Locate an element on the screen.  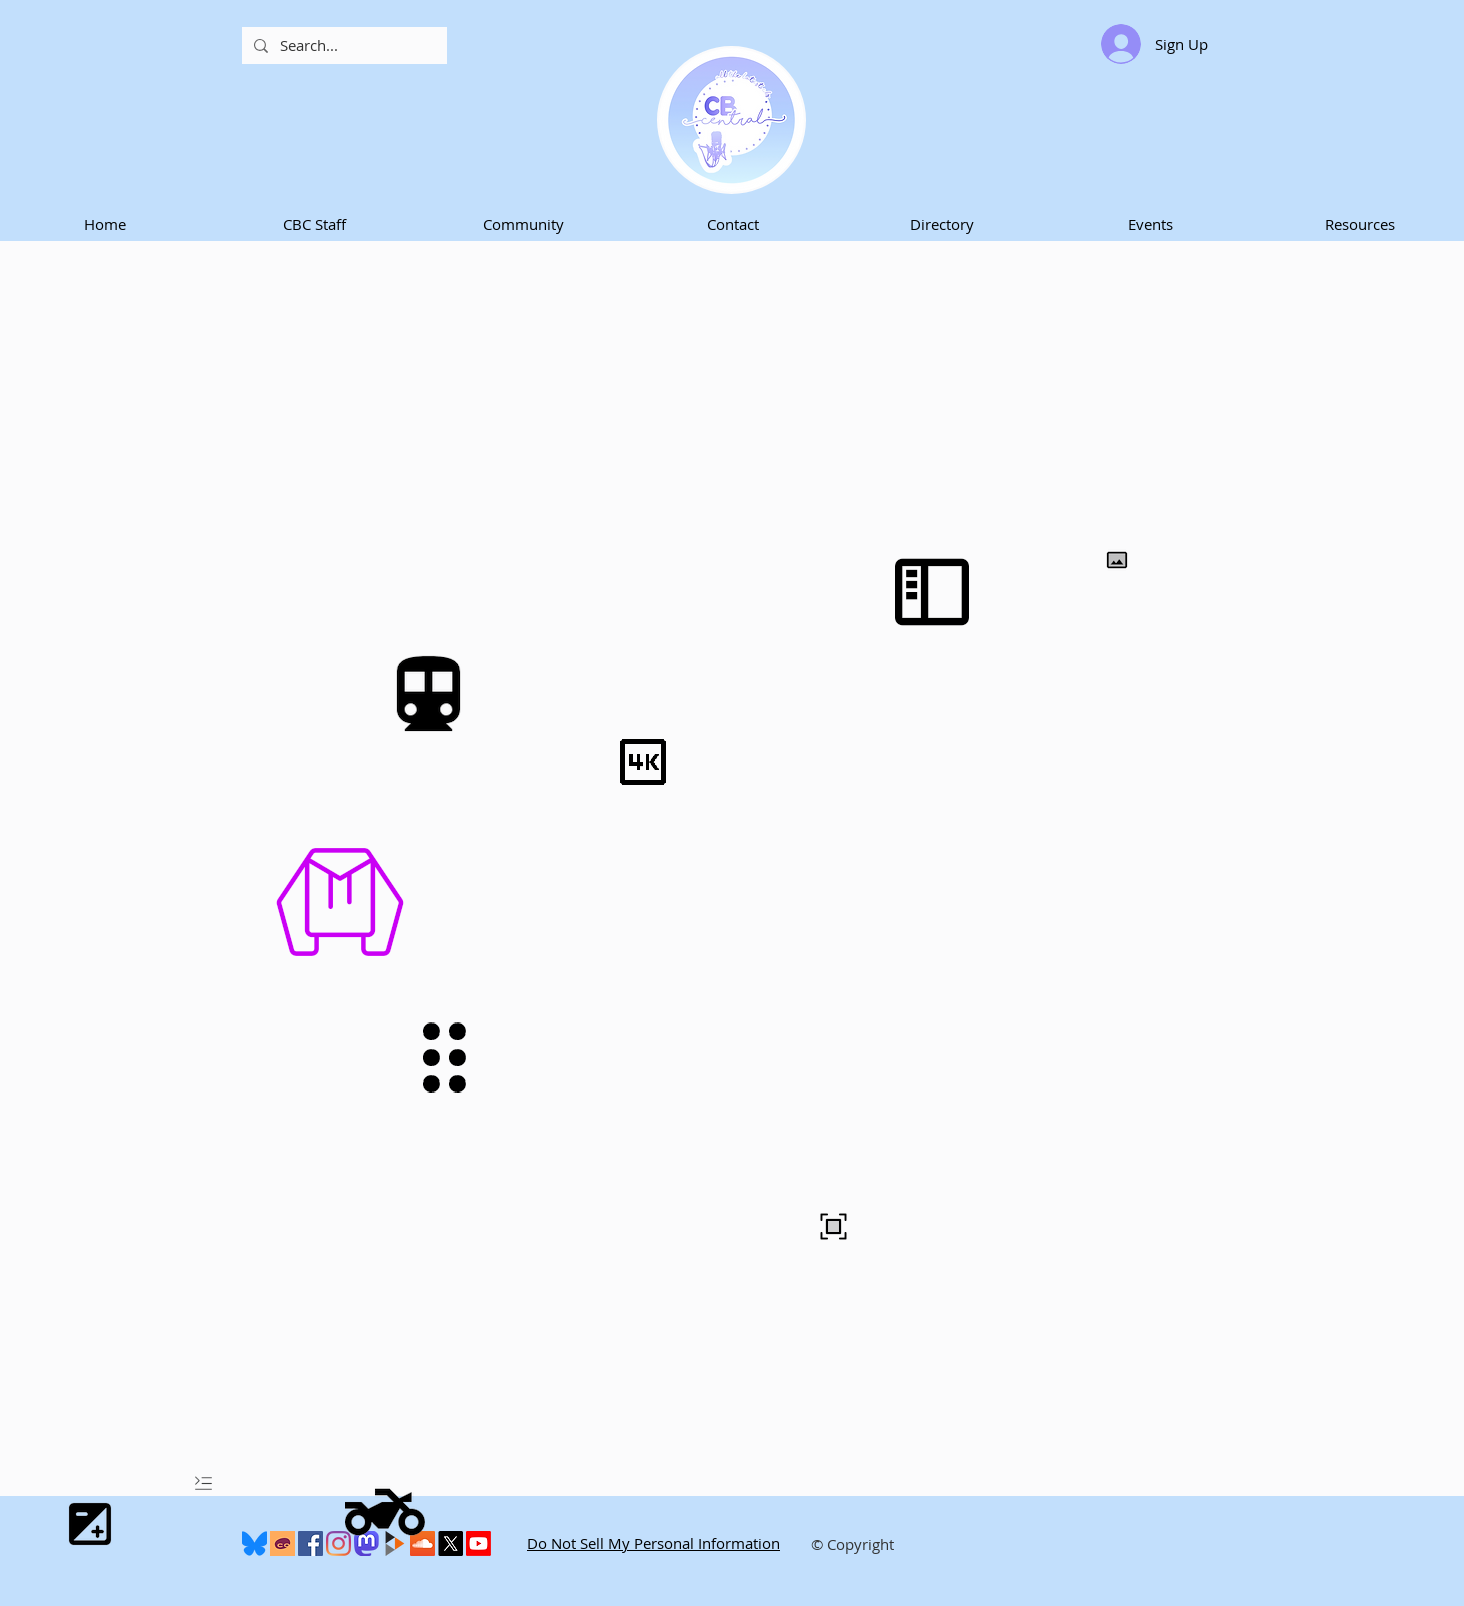
adjust image exposure settings is located at coordinates (90, 1524).